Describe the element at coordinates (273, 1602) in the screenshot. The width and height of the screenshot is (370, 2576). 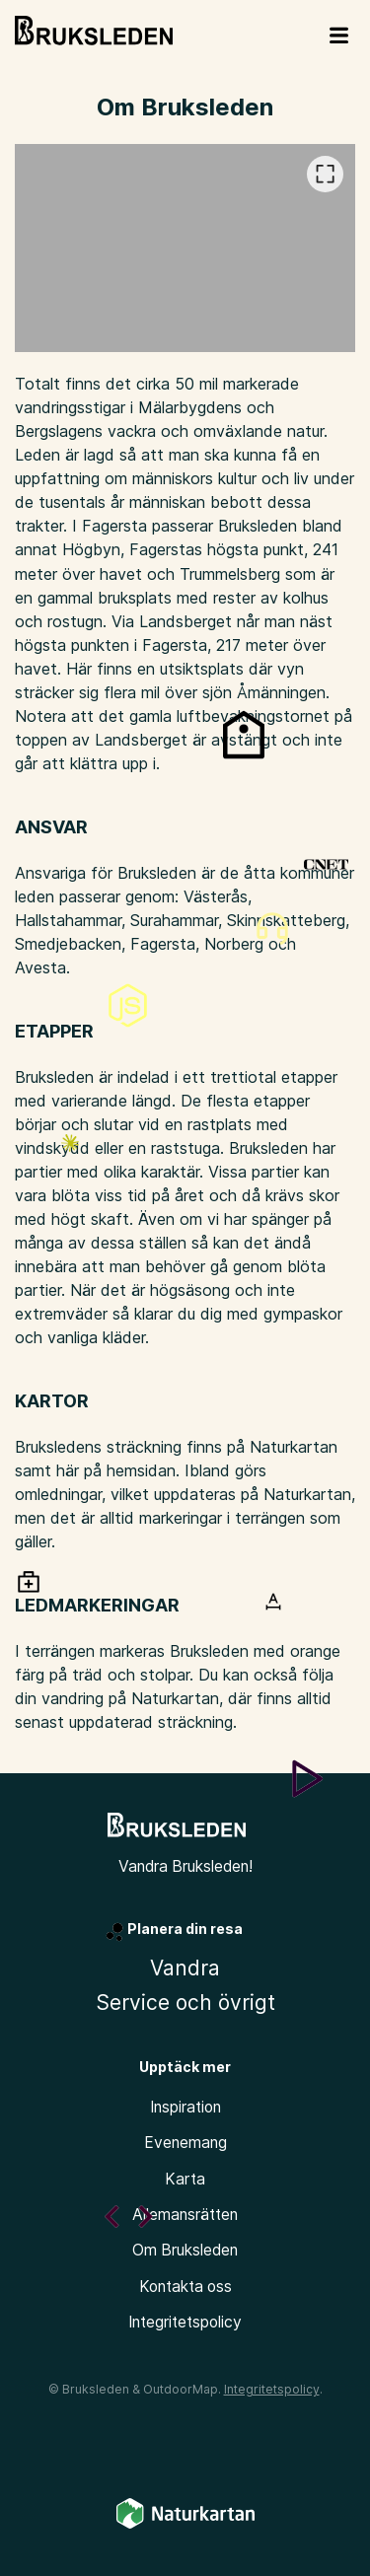
I see `adjust letter spacing in text` at that location.